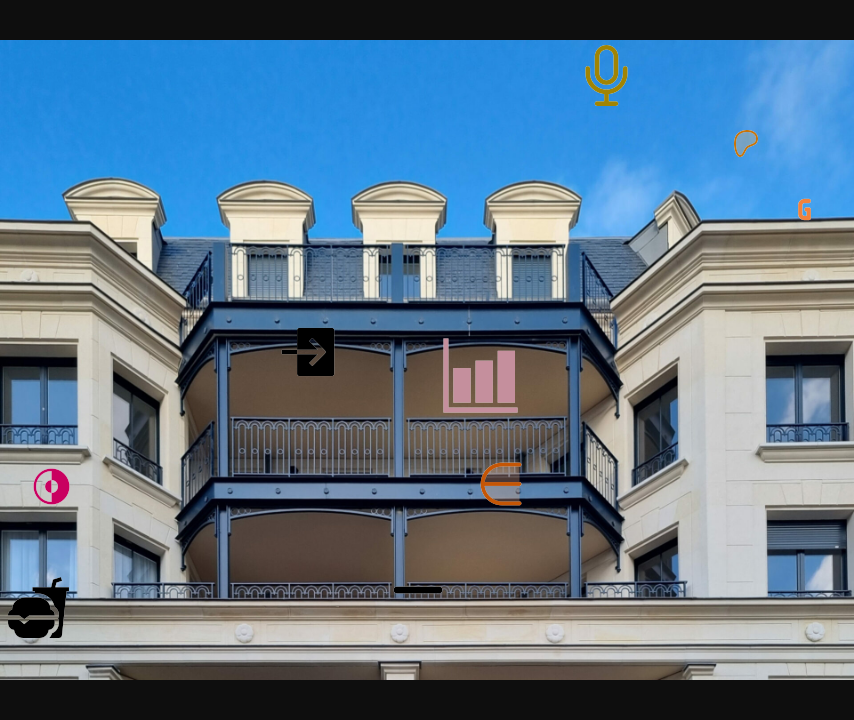  I want to click on log in to your account, so click(308, 352).